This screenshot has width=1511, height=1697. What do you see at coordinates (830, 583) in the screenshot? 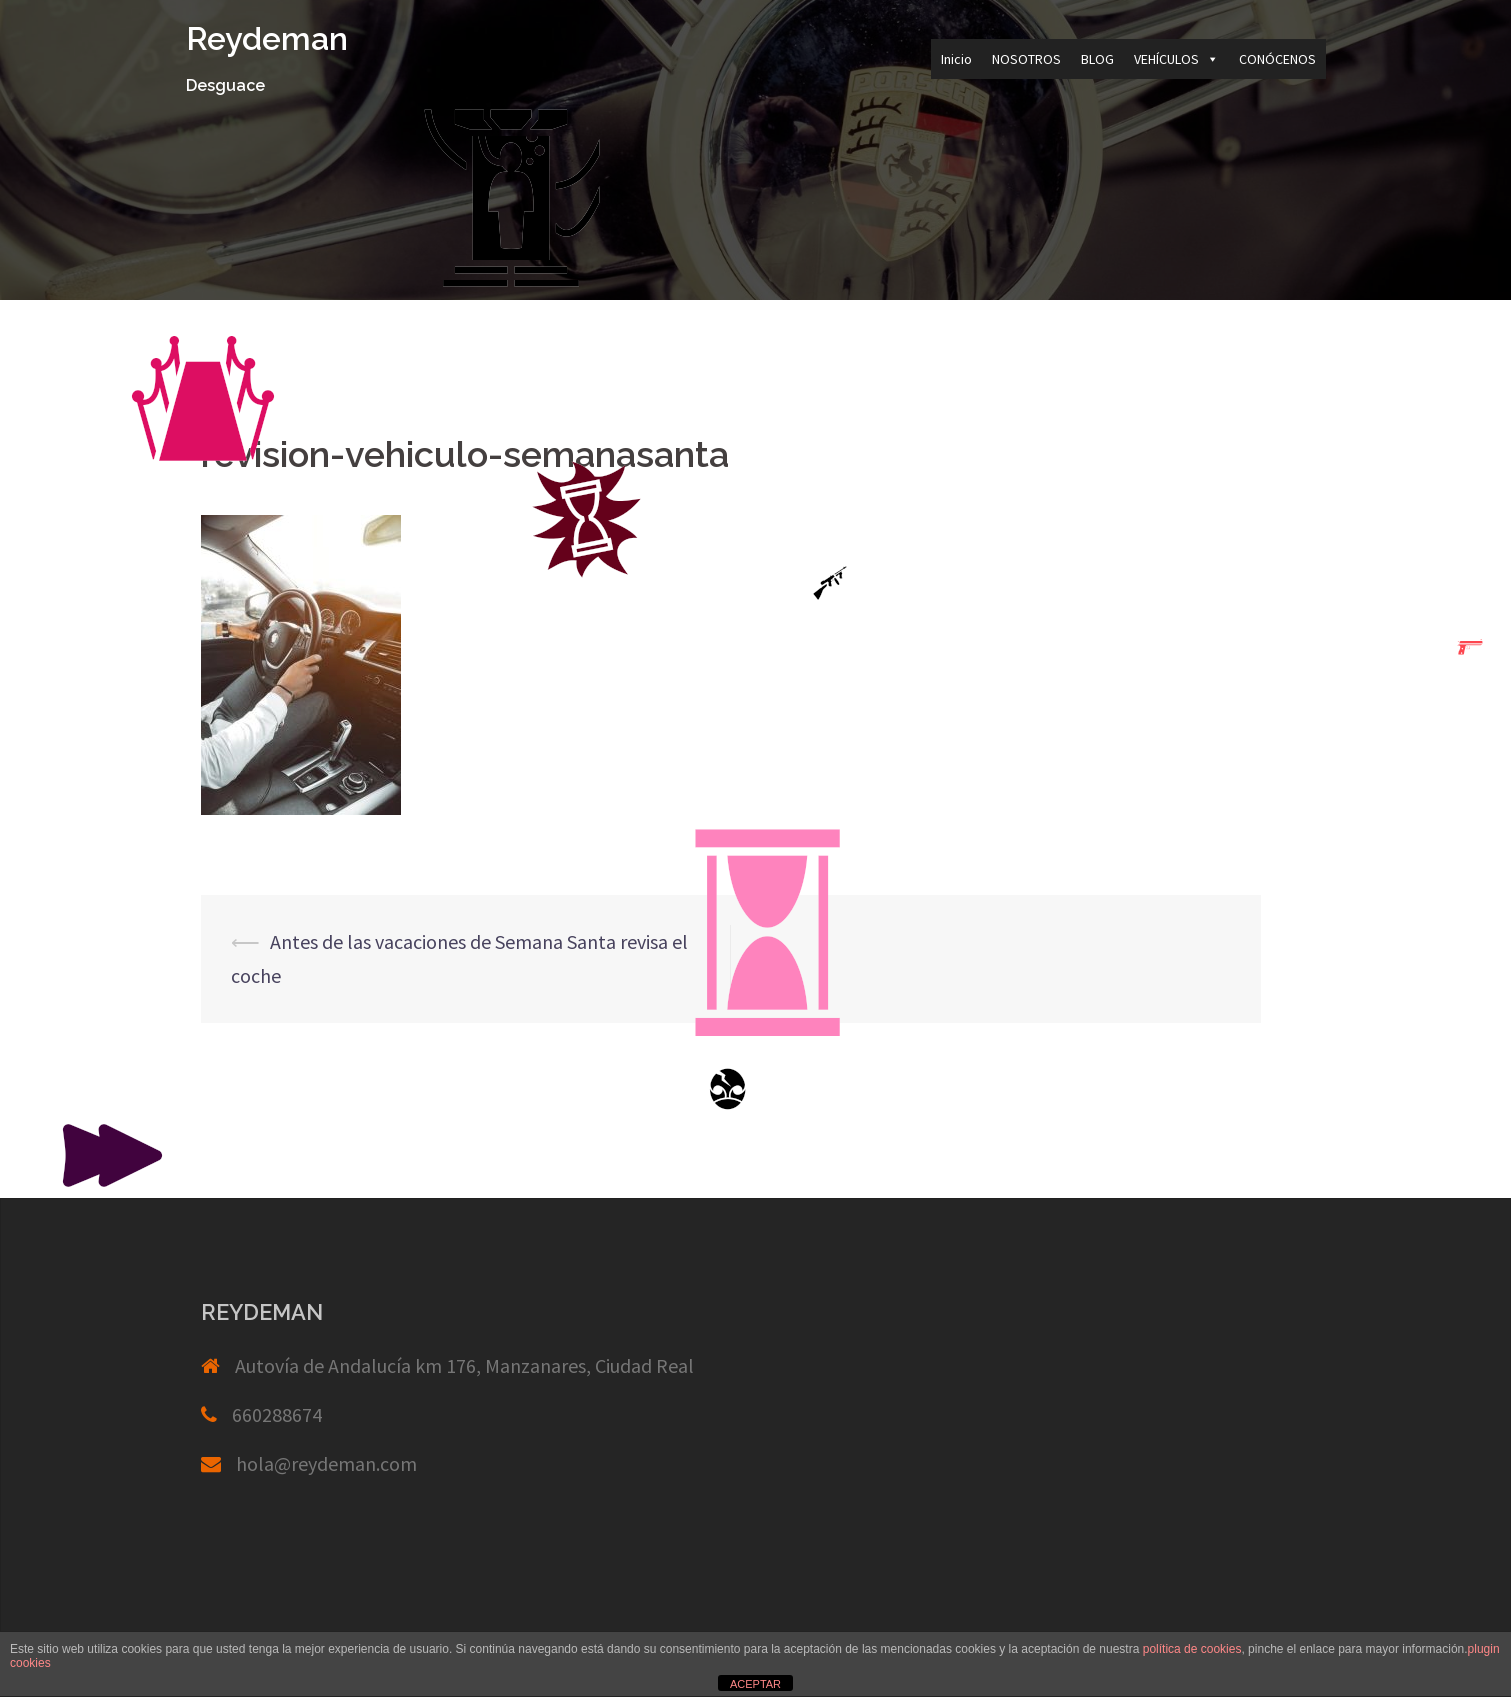
I see `select thompson submachine gun weapon` at bounding box center [830, 583].